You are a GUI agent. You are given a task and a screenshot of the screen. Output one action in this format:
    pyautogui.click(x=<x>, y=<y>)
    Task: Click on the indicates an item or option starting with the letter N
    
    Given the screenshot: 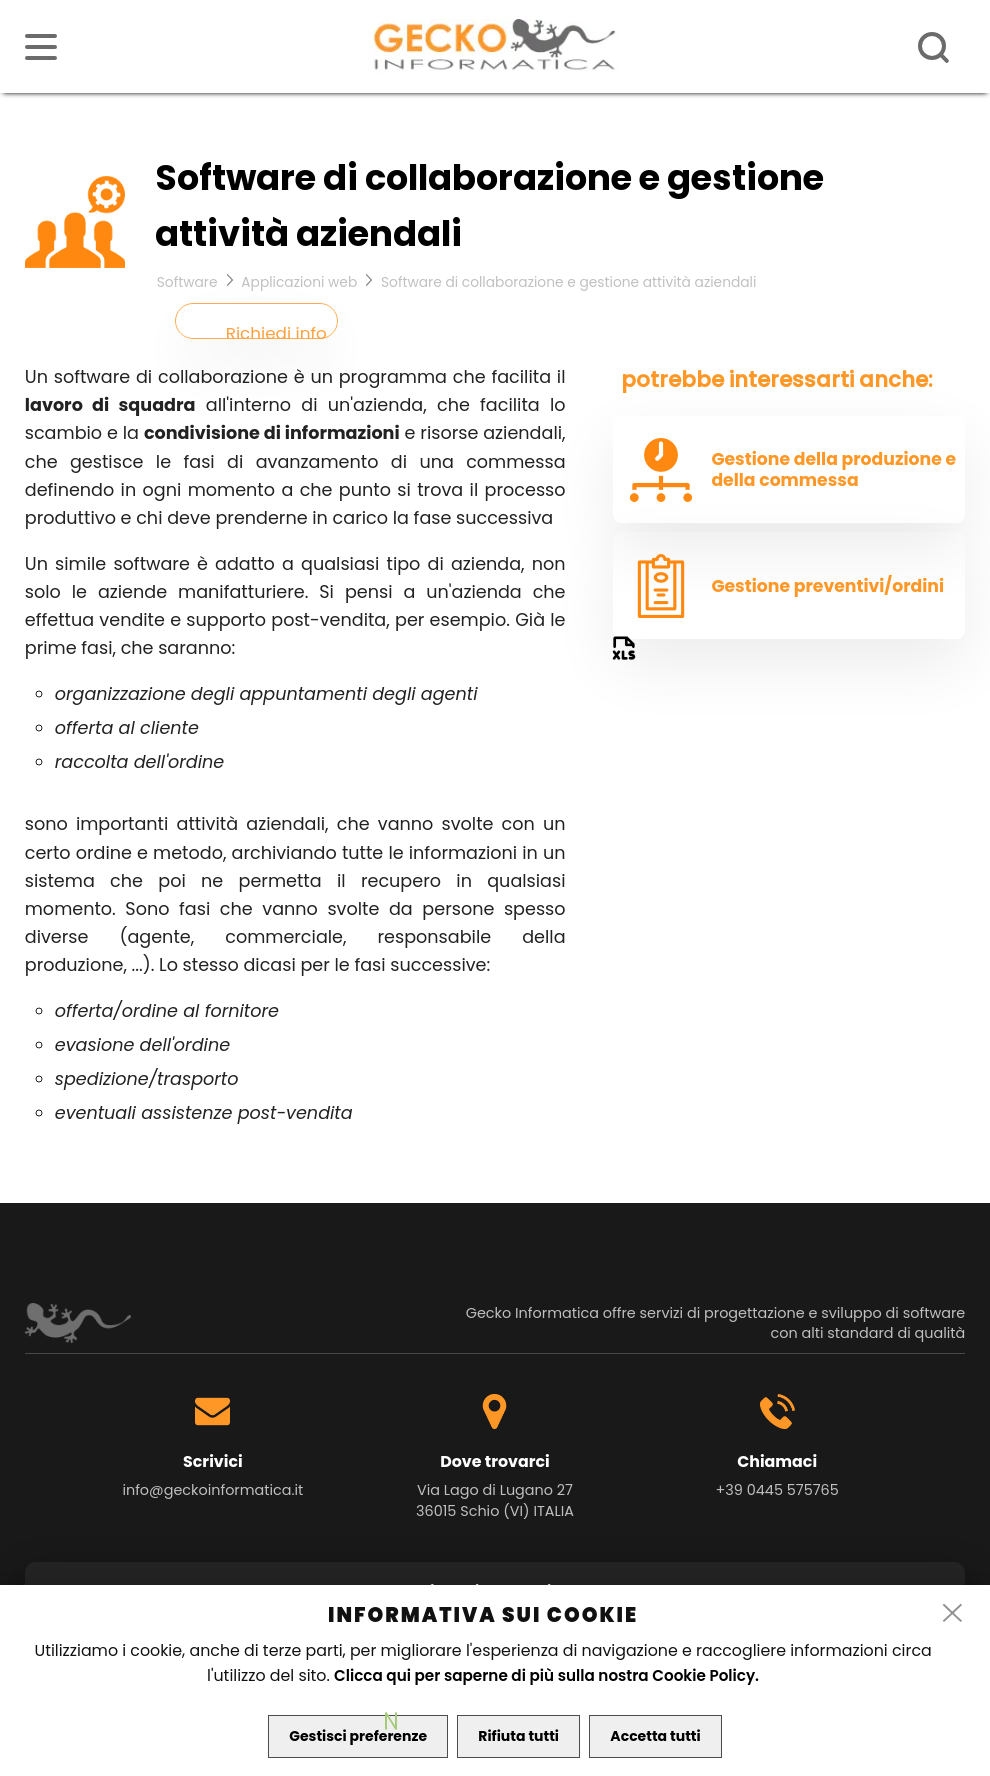 What is the action you would take?
    pyautogui.click(x=391, y=1721)
    